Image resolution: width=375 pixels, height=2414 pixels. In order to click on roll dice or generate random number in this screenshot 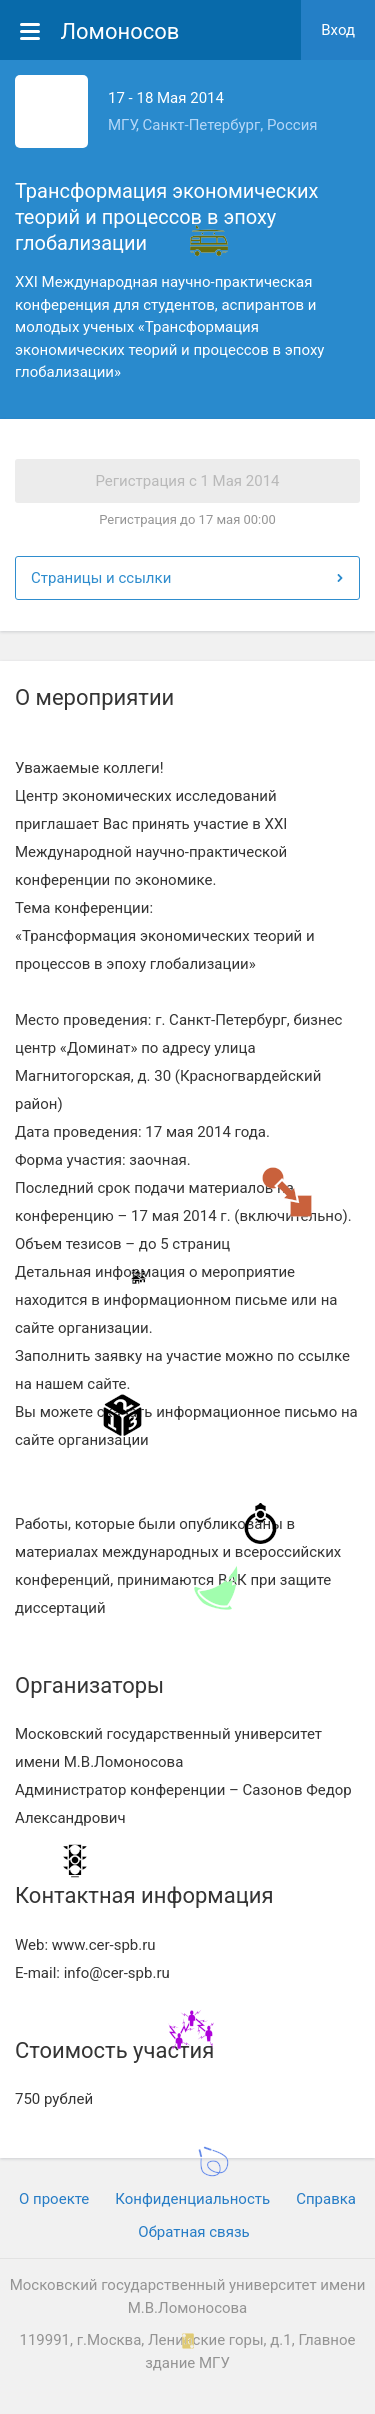, I will do `click(122, 1415)`.